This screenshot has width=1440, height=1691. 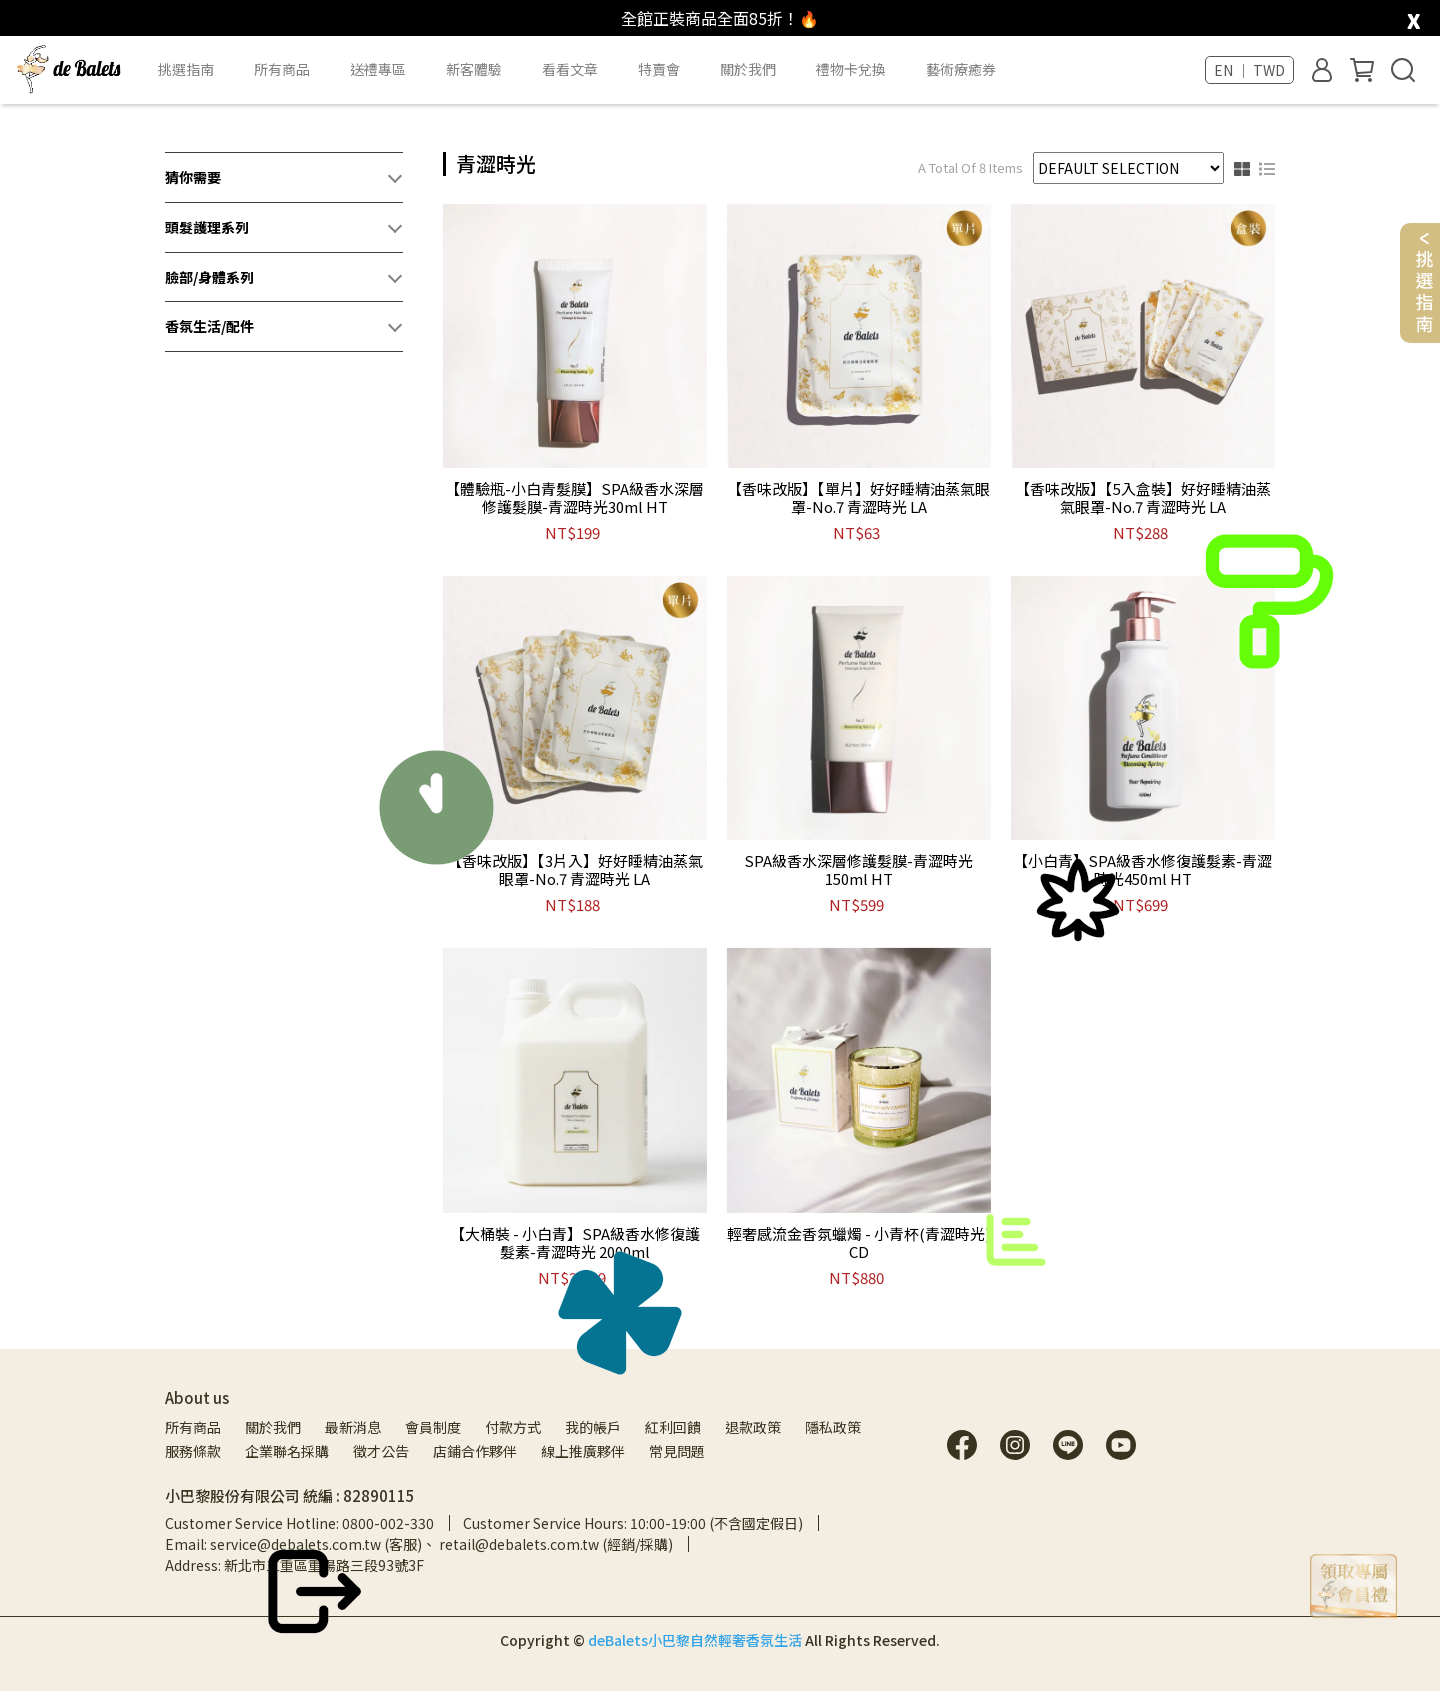 I want to click on view analytics or statistics, so click(x=1016, y=1240).